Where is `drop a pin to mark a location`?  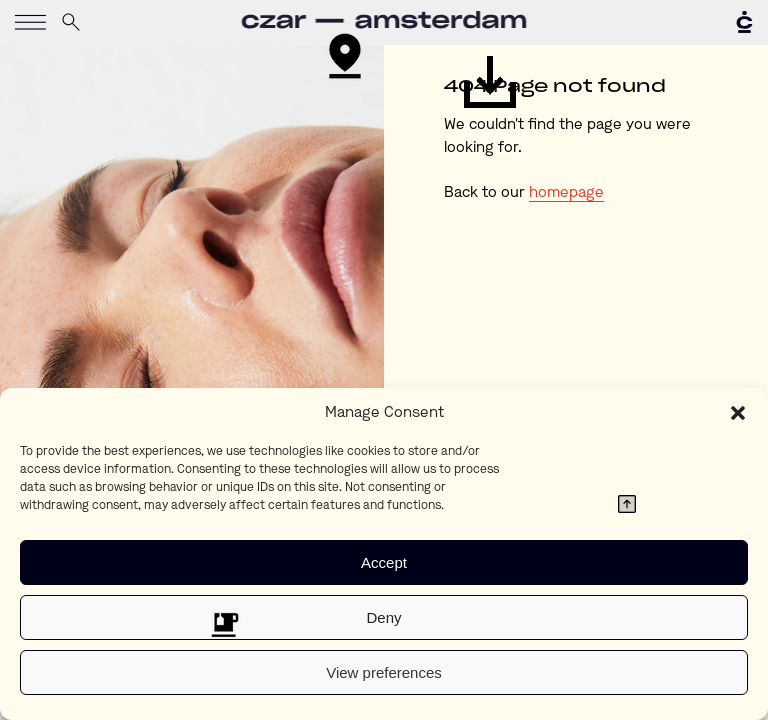 drop a pin to mark a location is located at coordinates (345, 56).